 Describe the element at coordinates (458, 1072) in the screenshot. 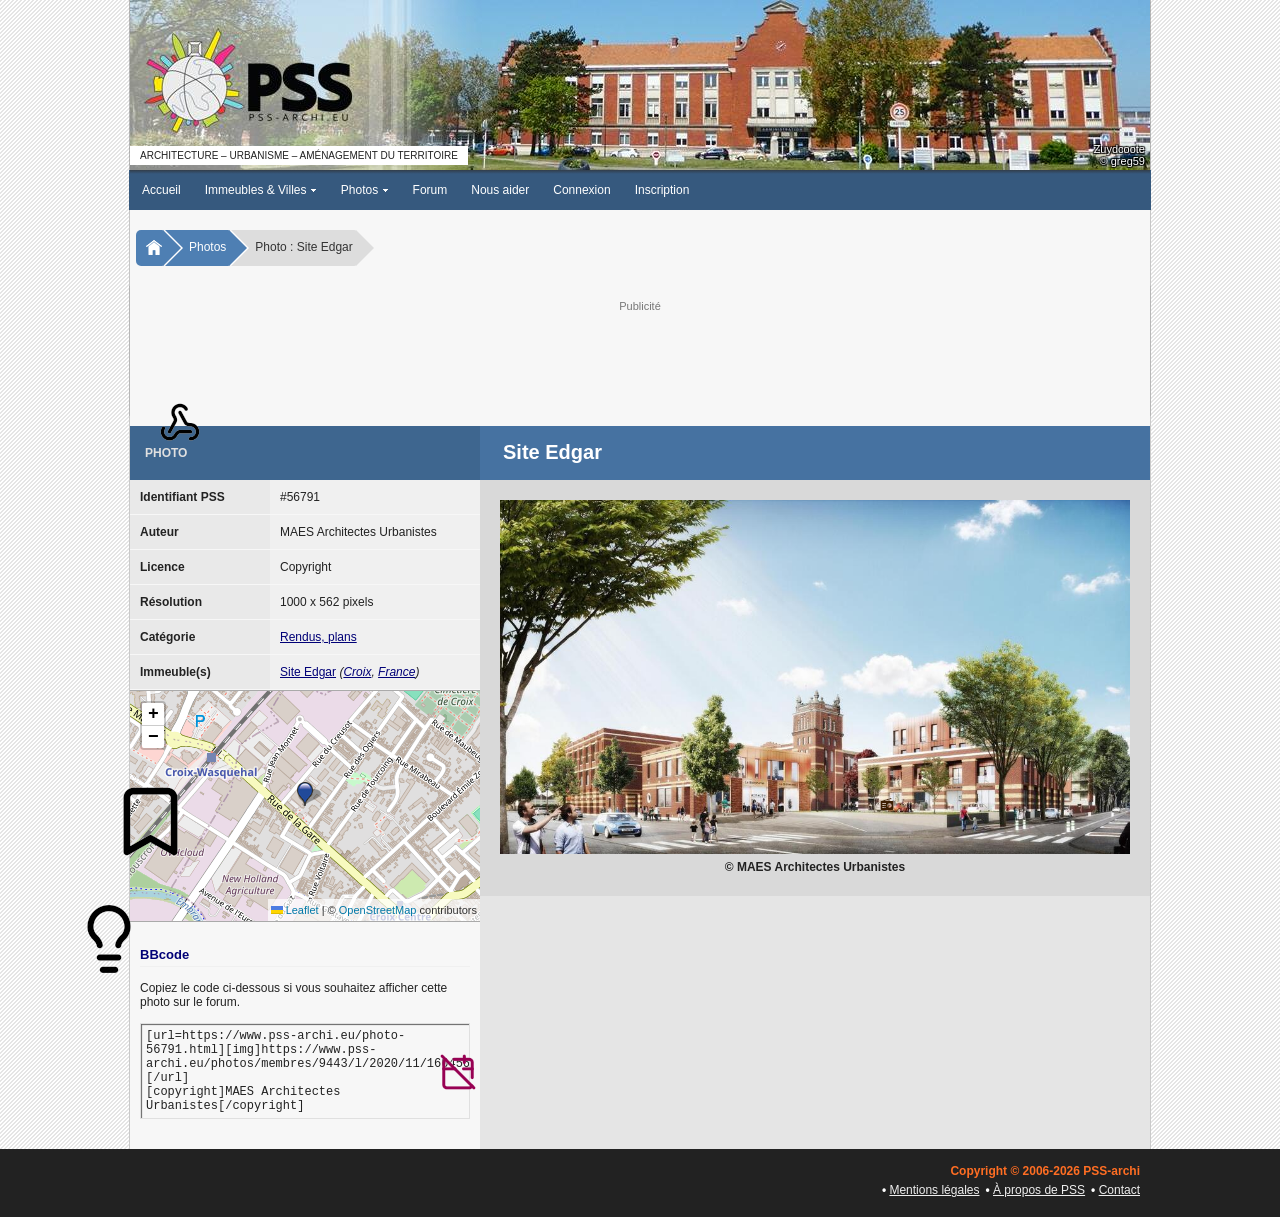

I see `disable calendar or scheduling feature` at that location.